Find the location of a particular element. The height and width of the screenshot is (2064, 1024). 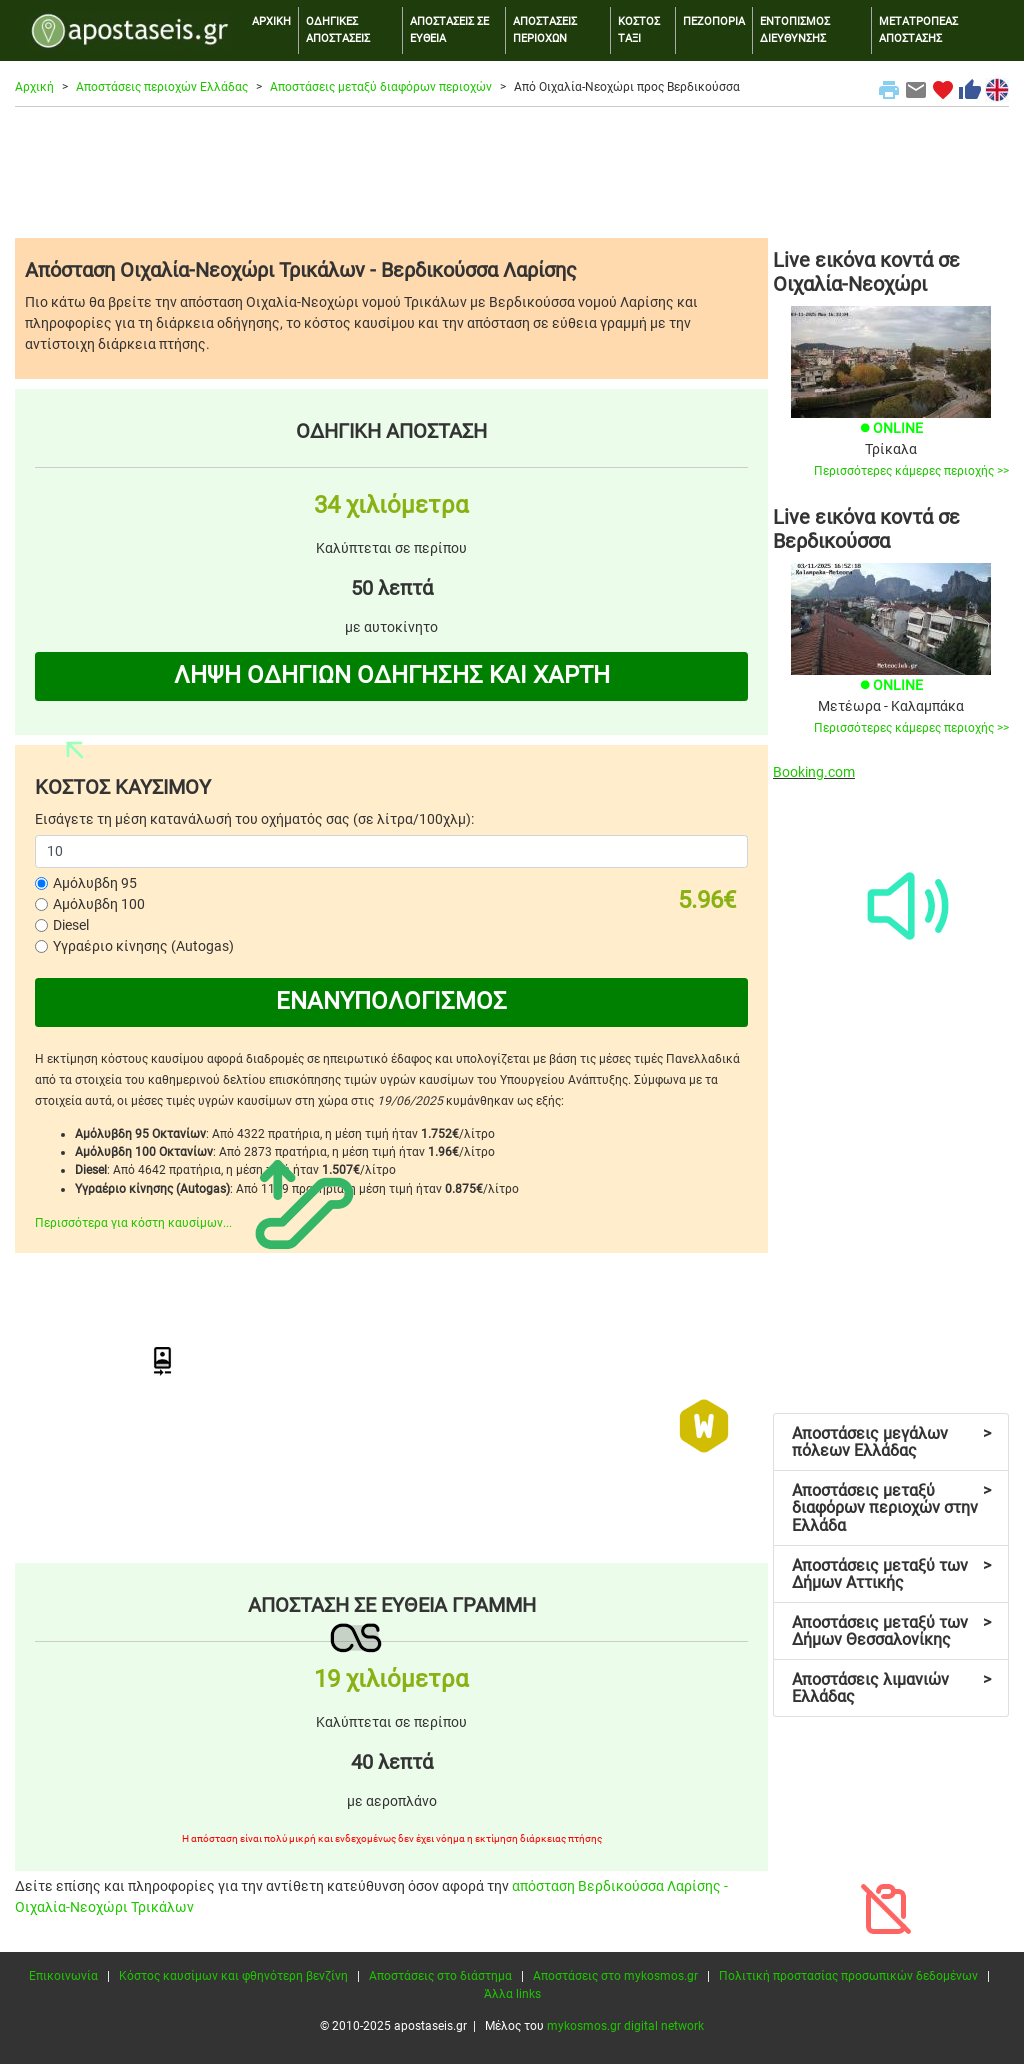

connect to Last.fm account is located at coordinates (356, 1637).